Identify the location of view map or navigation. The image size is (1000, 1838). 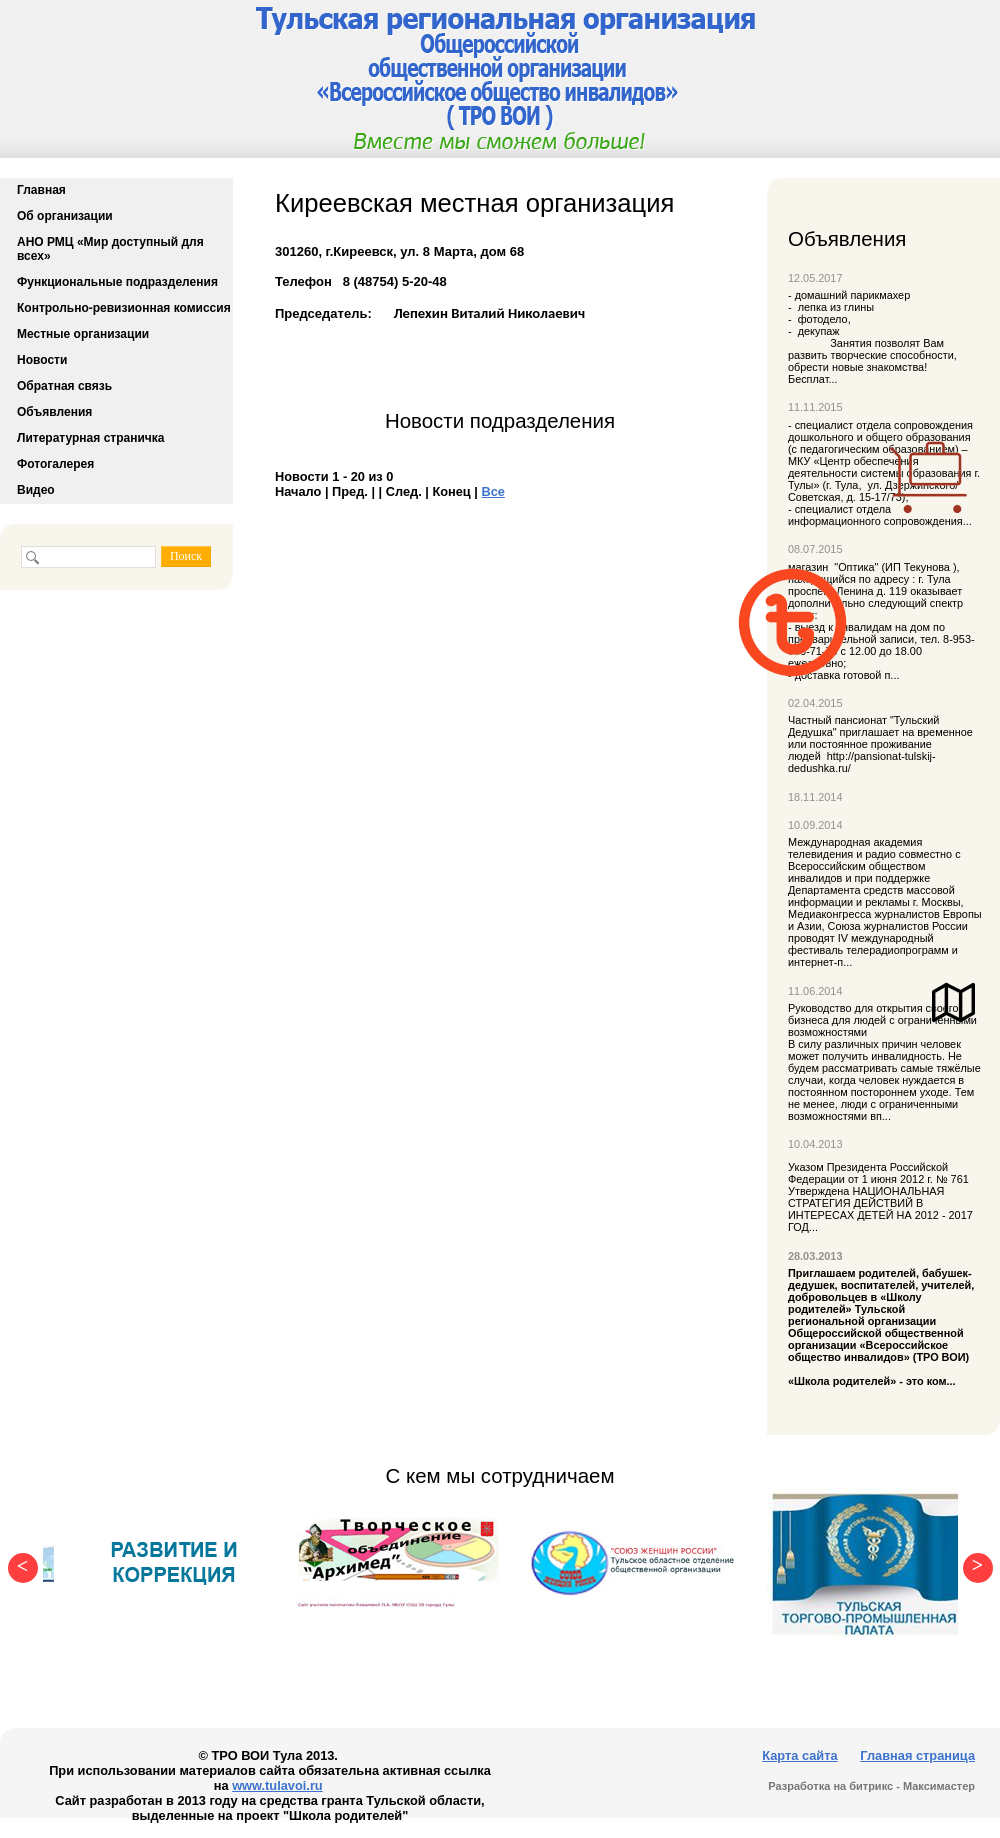
(953, 1002).